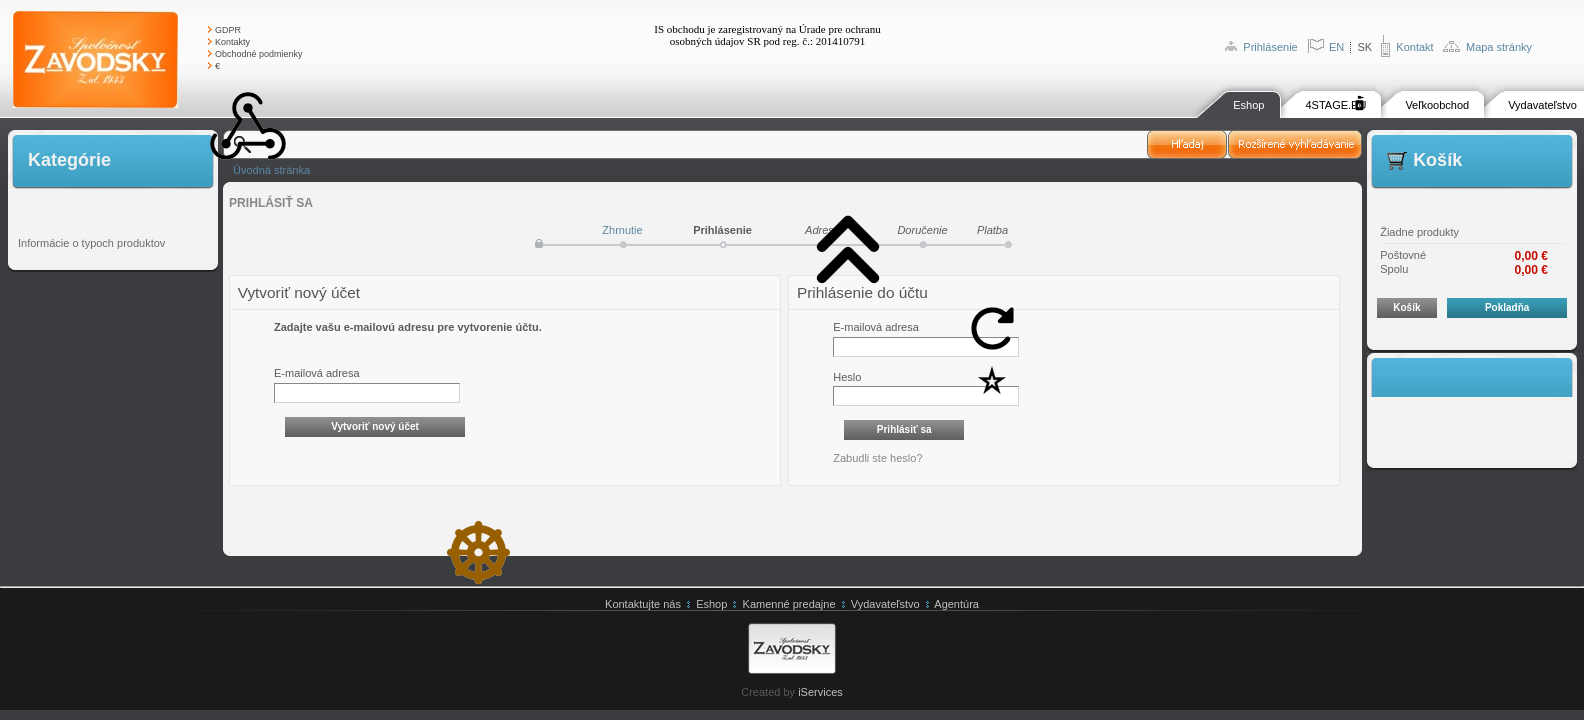 Image resolution: width=1584 pixels, height=720 pixels. Describe the element at coordinates (1359, 103) in the screenshot. I see `access hand sanitizer or soap dispenser location` at that location.